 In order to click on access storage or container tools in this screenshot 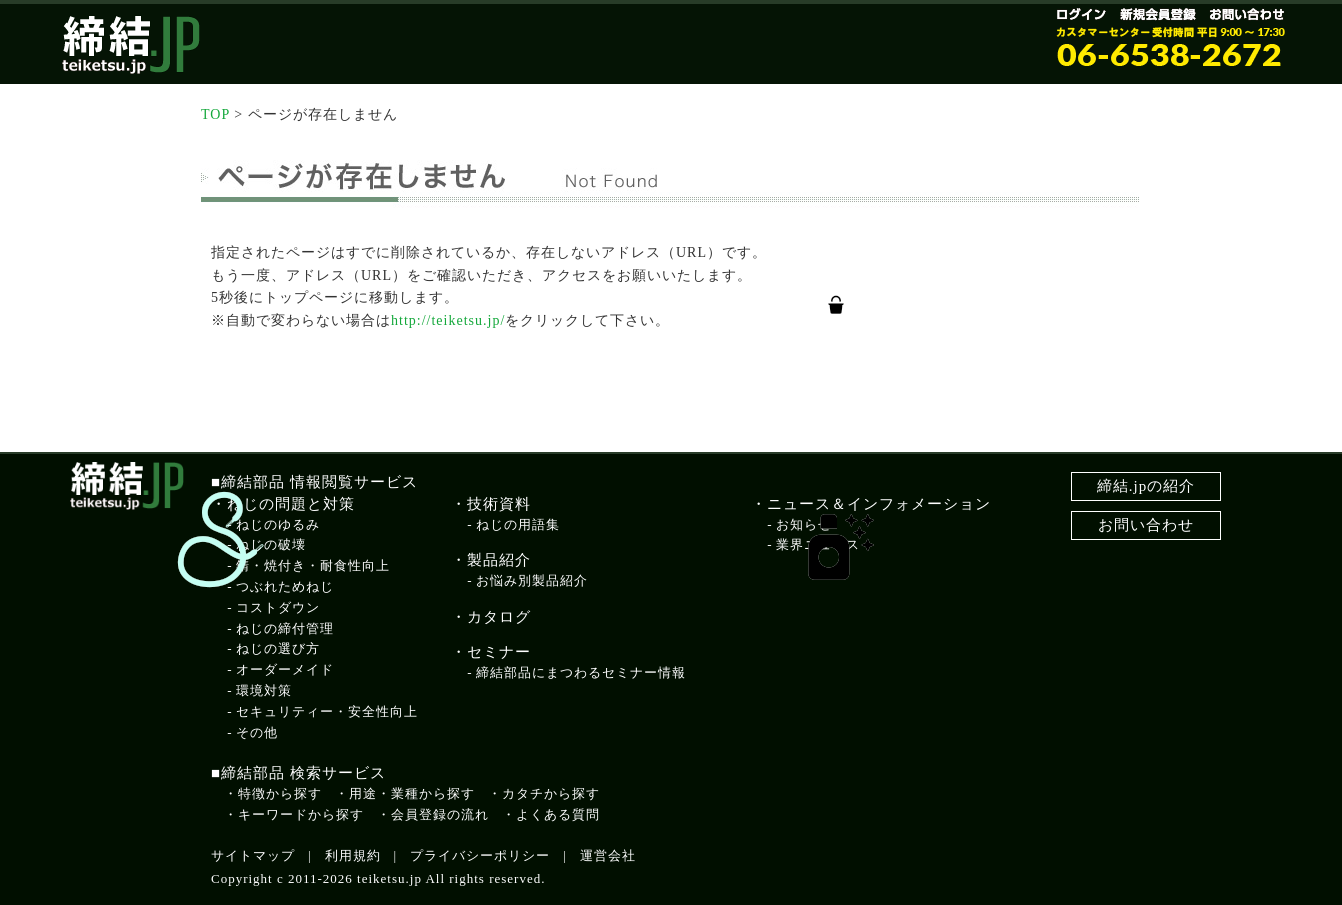, I will do `click(836, 305)`.